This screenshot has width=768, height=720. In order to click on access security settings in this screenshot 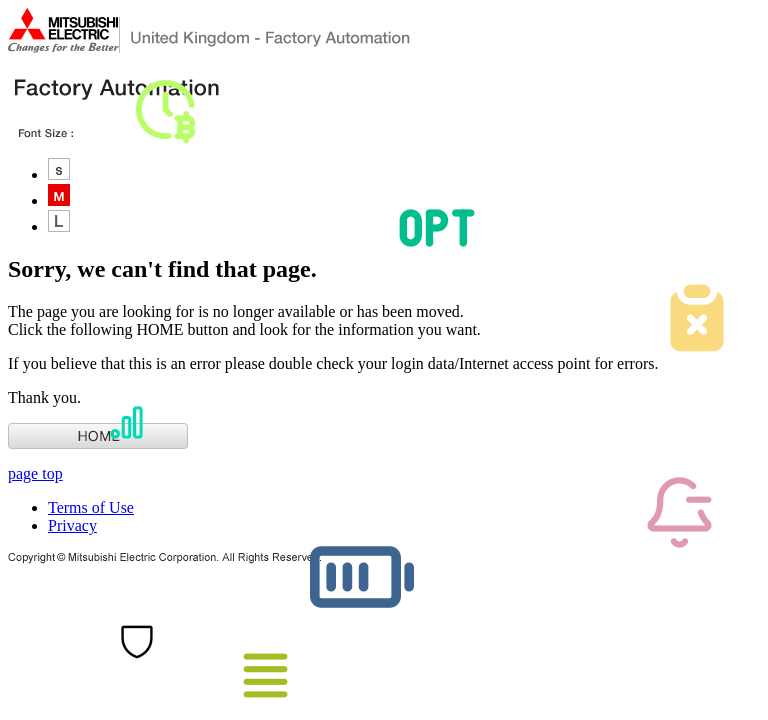, I will do `click(137, 640)`.